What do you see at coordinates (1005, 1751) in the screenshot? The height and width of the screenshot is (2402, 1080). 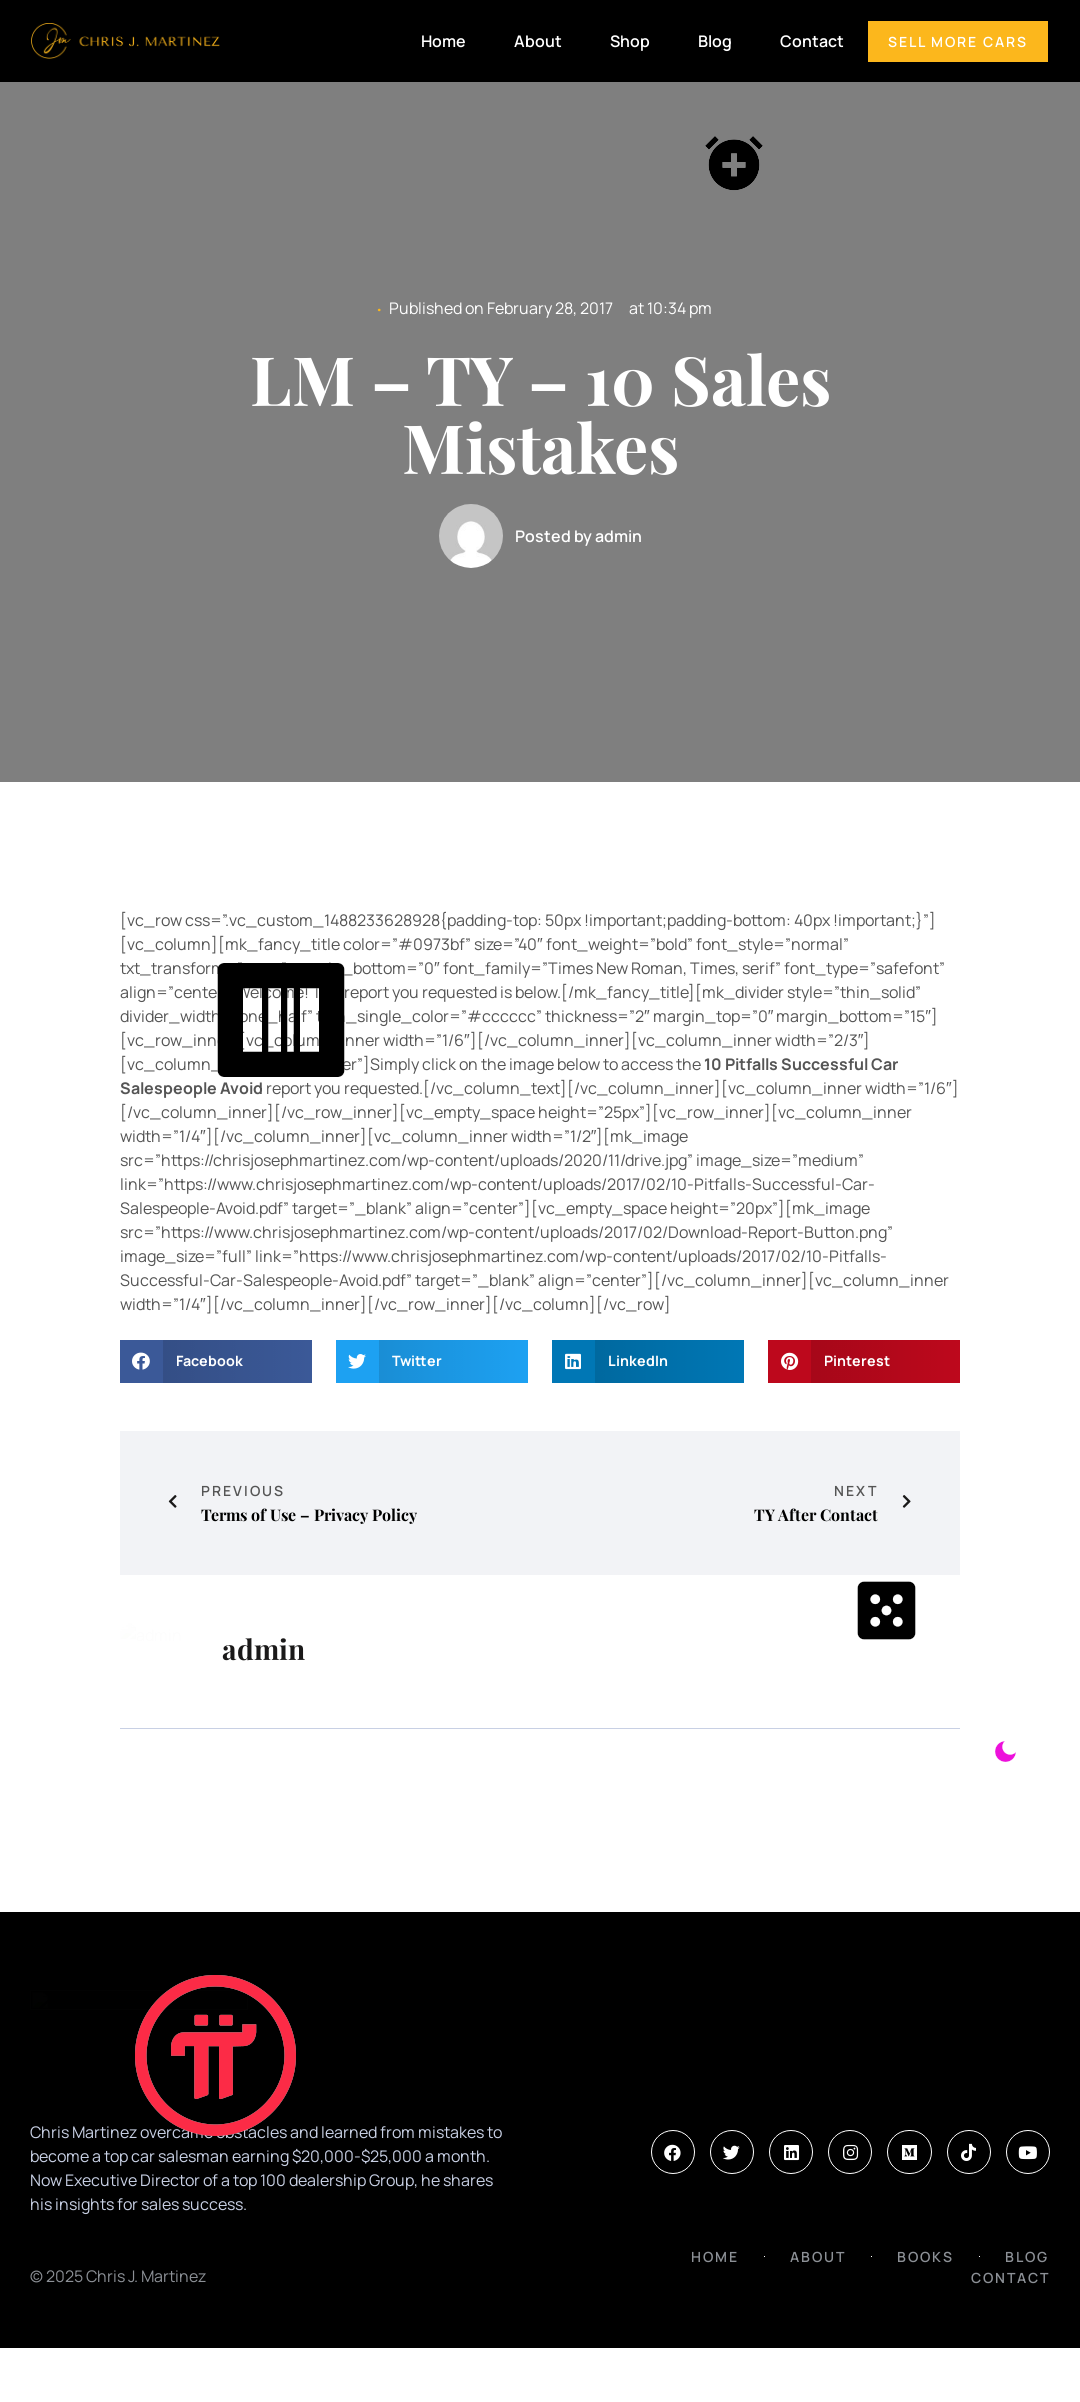 I see `toggle dark mode or night theme` at bounding box center [1005, 1751].